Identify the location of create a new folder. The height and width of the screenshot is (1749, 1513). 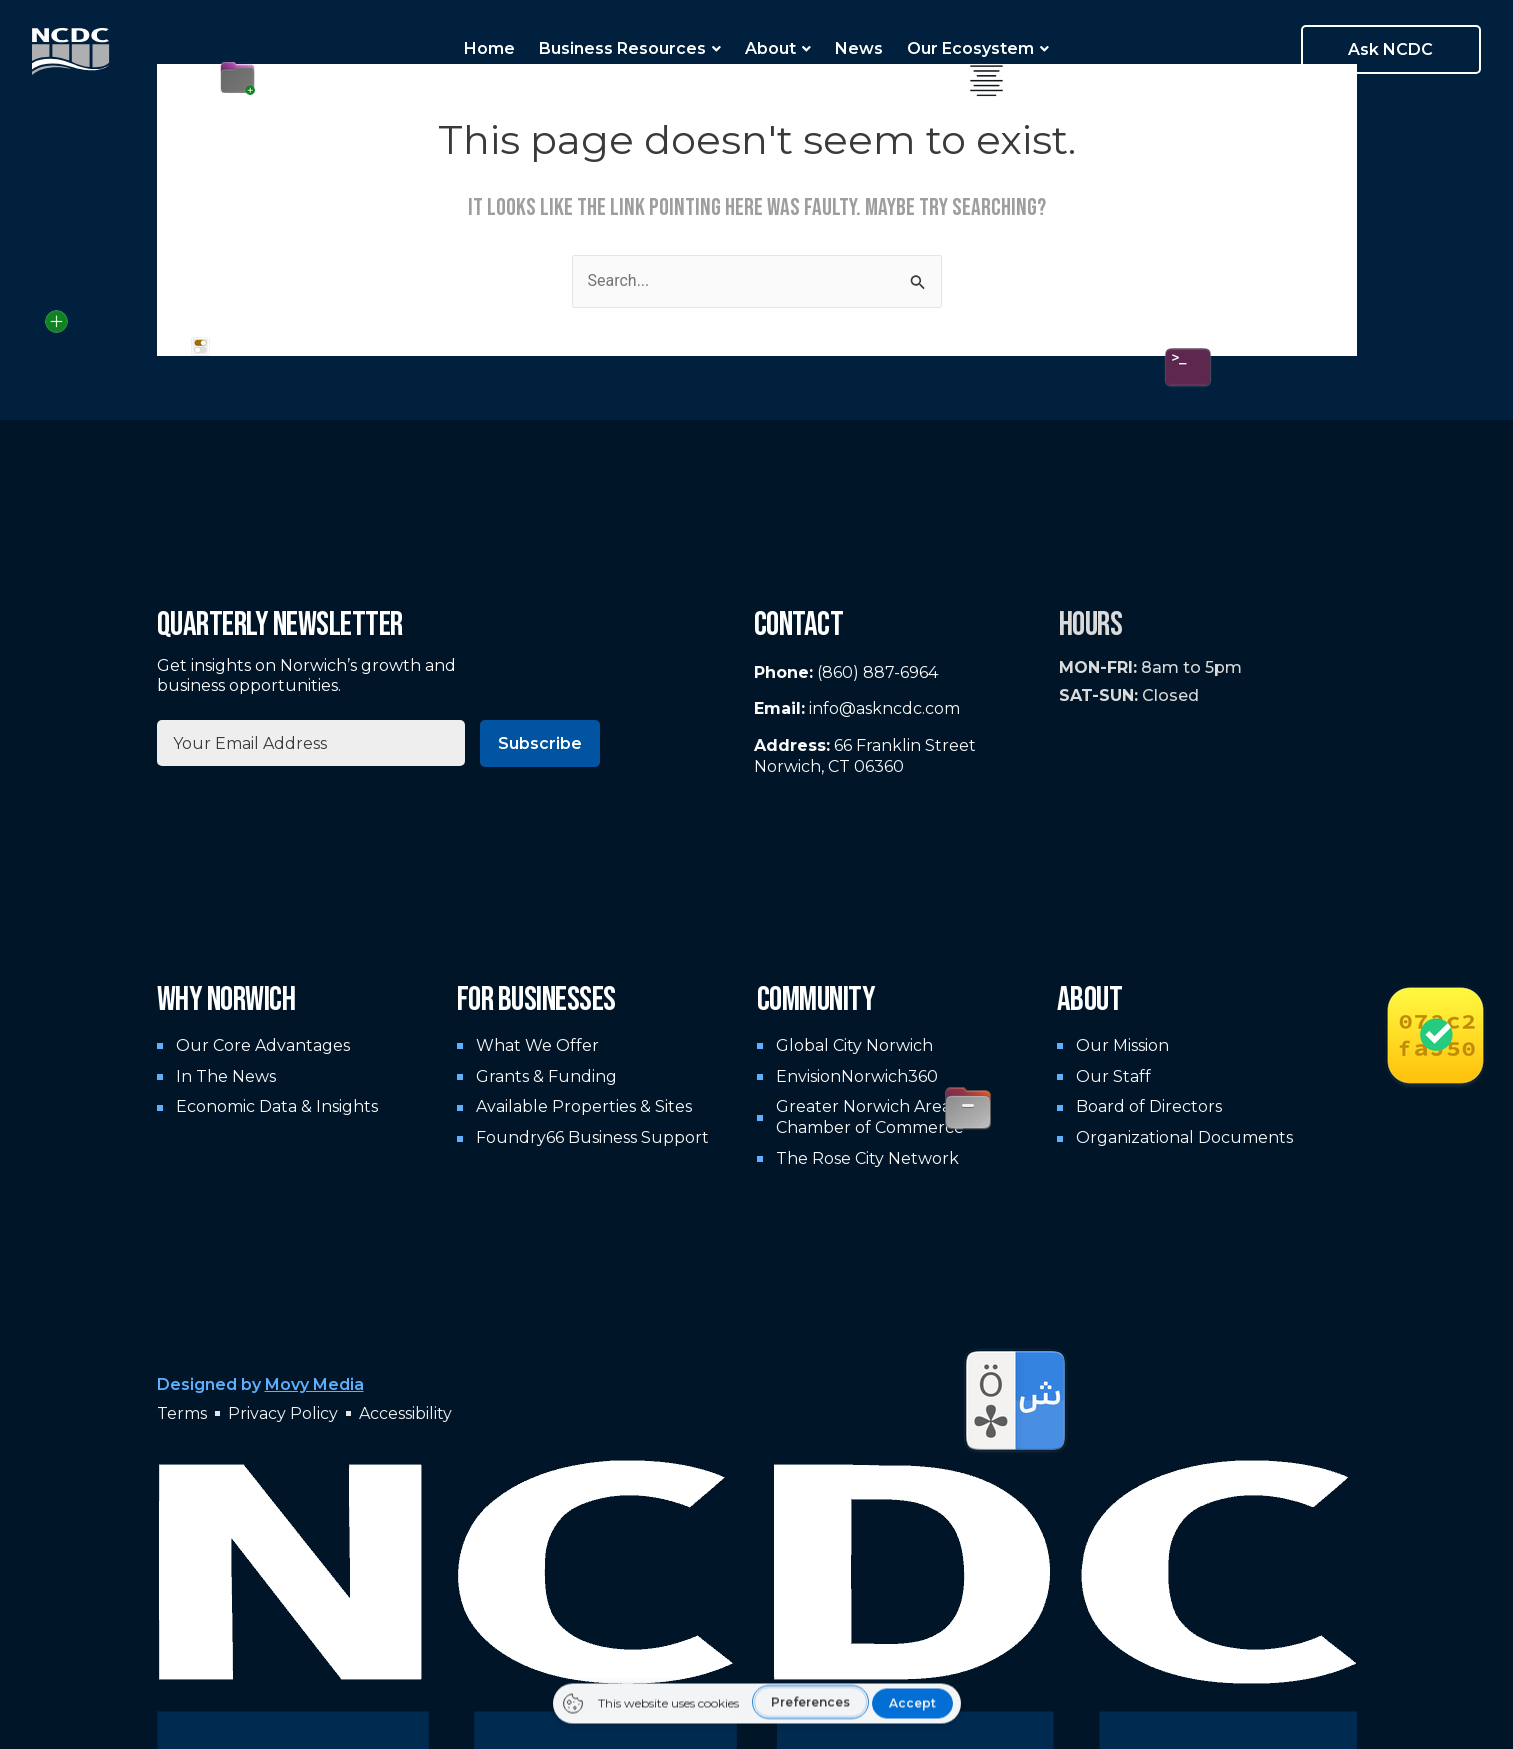
(237, 77).